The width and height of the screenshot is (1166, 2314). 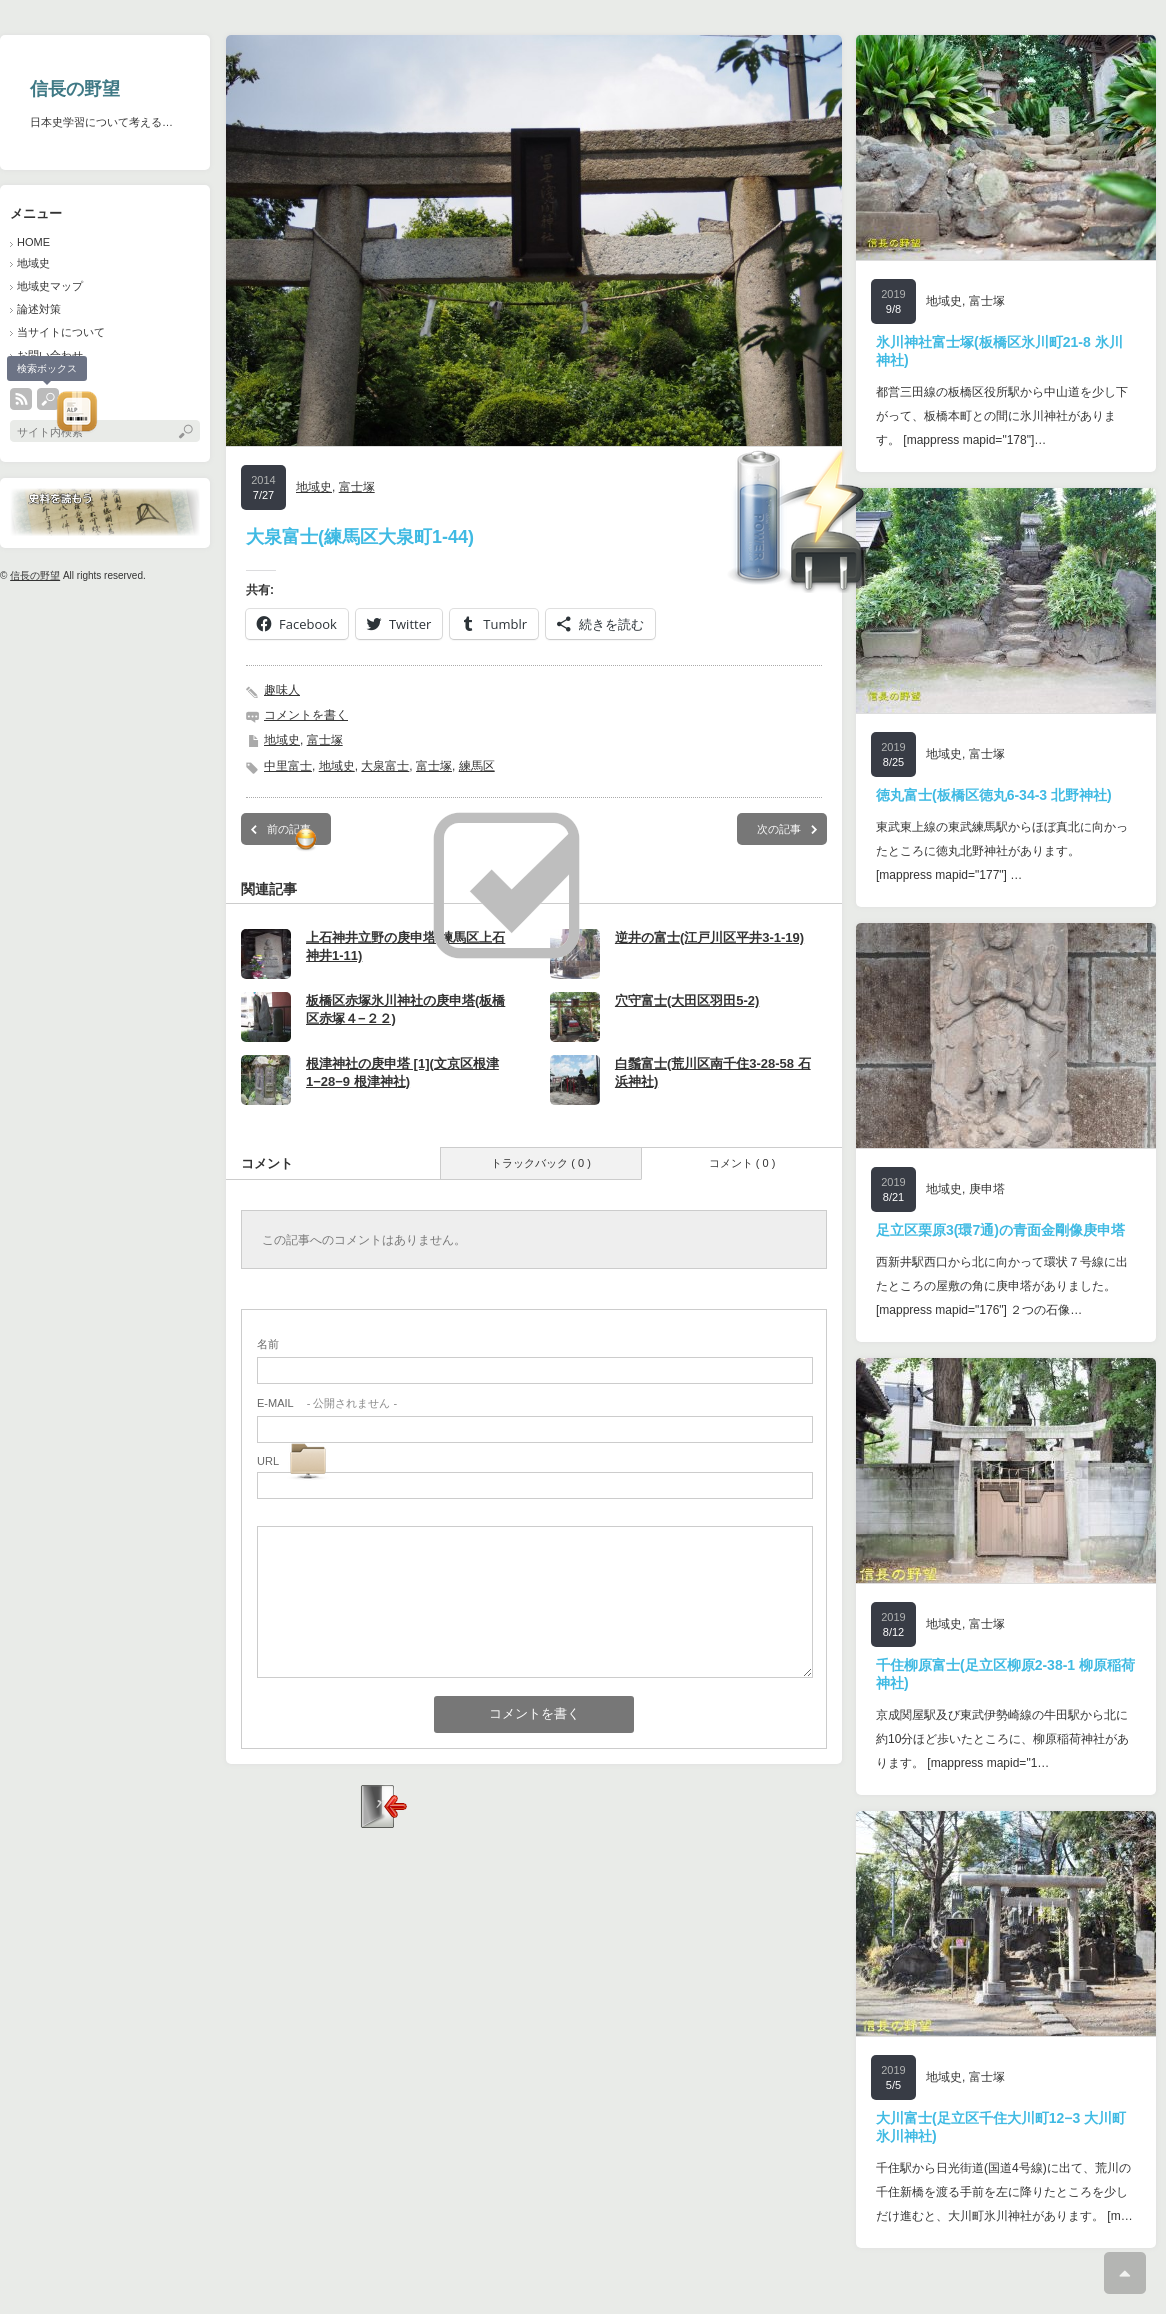 What do you see at coordinates (793, 518) in the screenshot?
I see `indicates battery is charging with good charge level` at bounding box center [793, 518].